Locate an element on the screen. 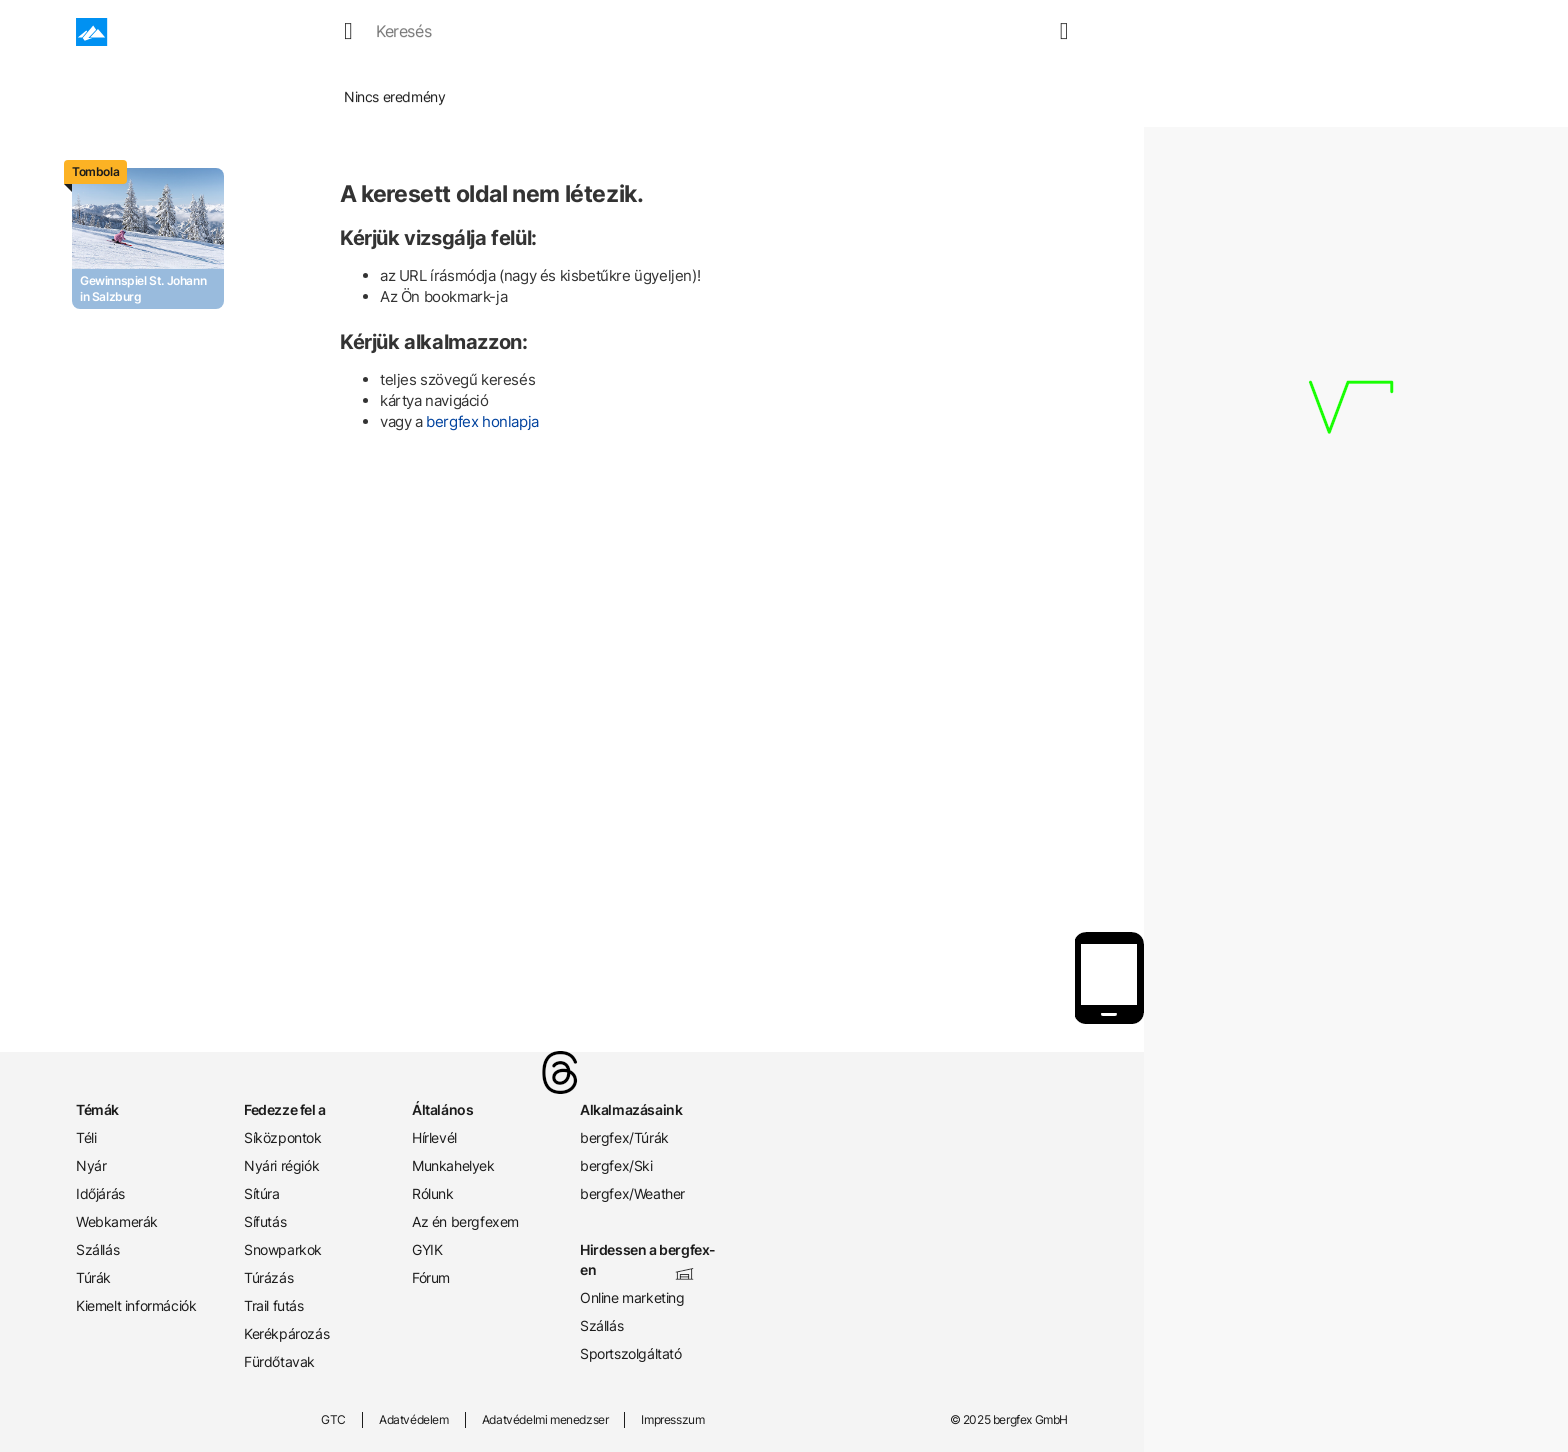 The height and width of the screenshot is (1452, 1568). insert a square root symbol is located at coordinates (1348, 401).